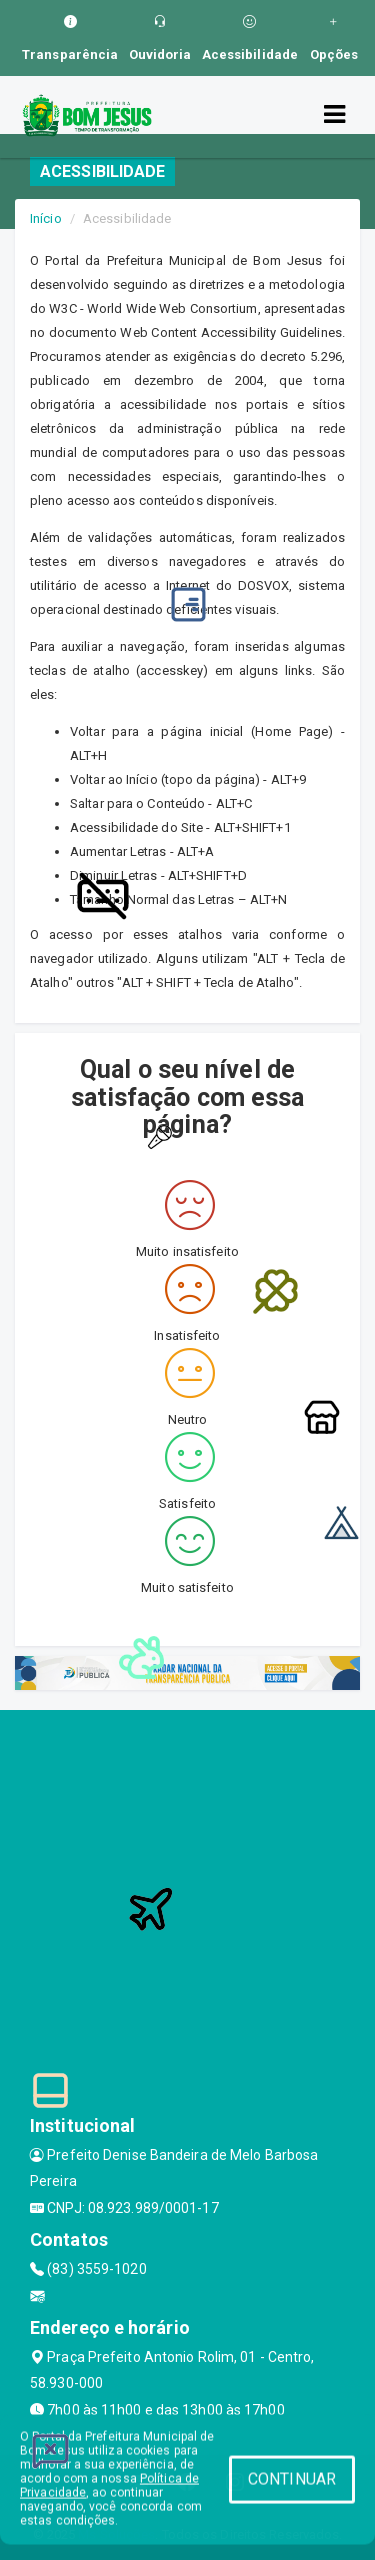 The image size is (375, 2560). I want to click on delete a message or conversation, so click(50, 2450).